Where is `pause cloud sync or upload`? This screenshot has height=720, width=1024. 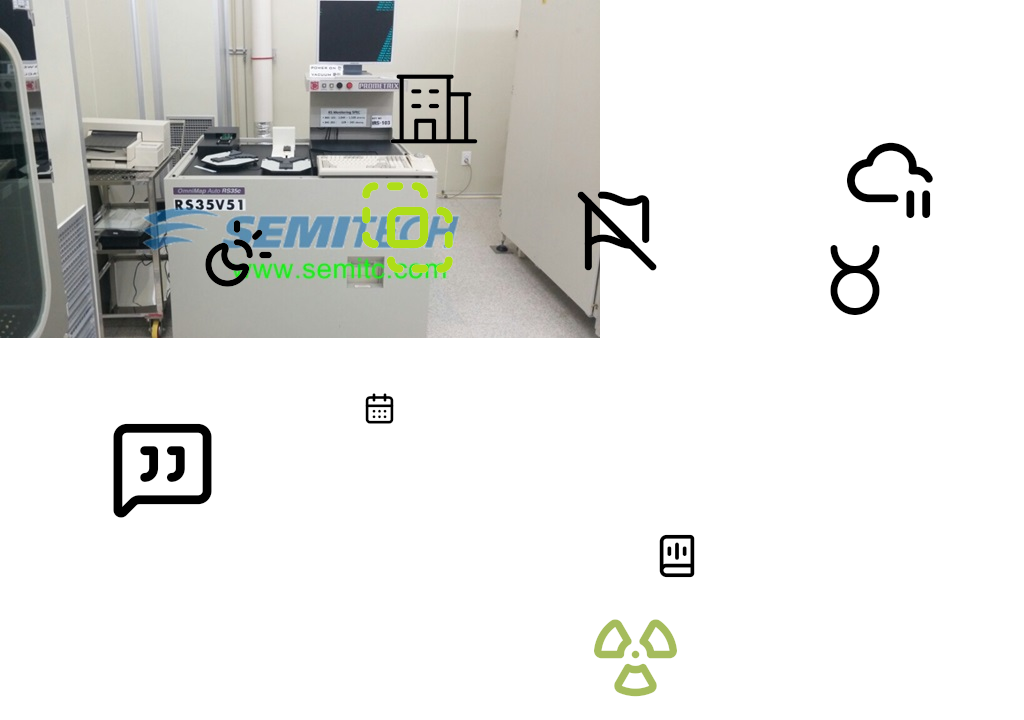
pause cloud sync or upload is located at coordinates (890, 174).